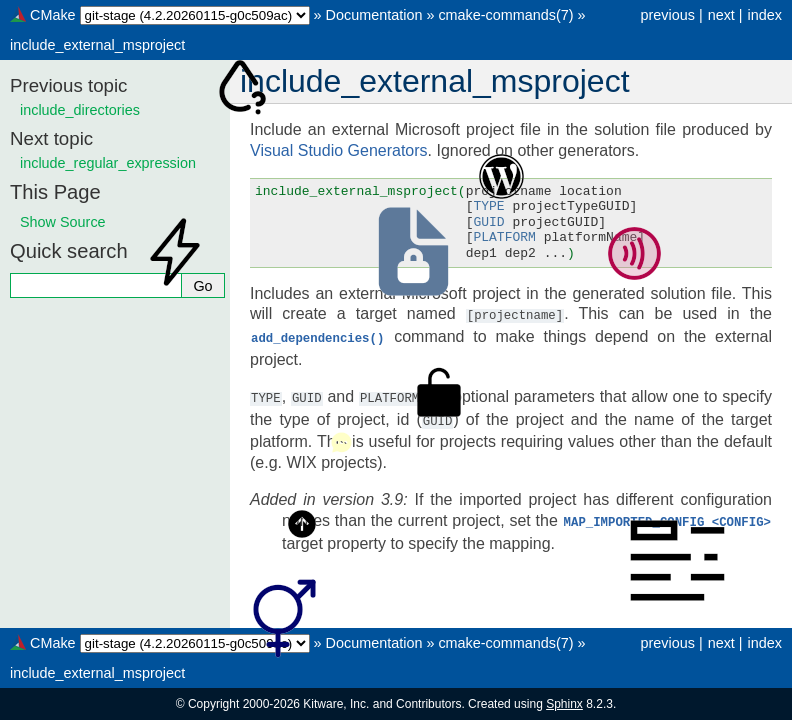 The image size is (792, 720). Describe the element at coordinates (341, 442) in the screenshot. I see `open chat or messaging` at that location.